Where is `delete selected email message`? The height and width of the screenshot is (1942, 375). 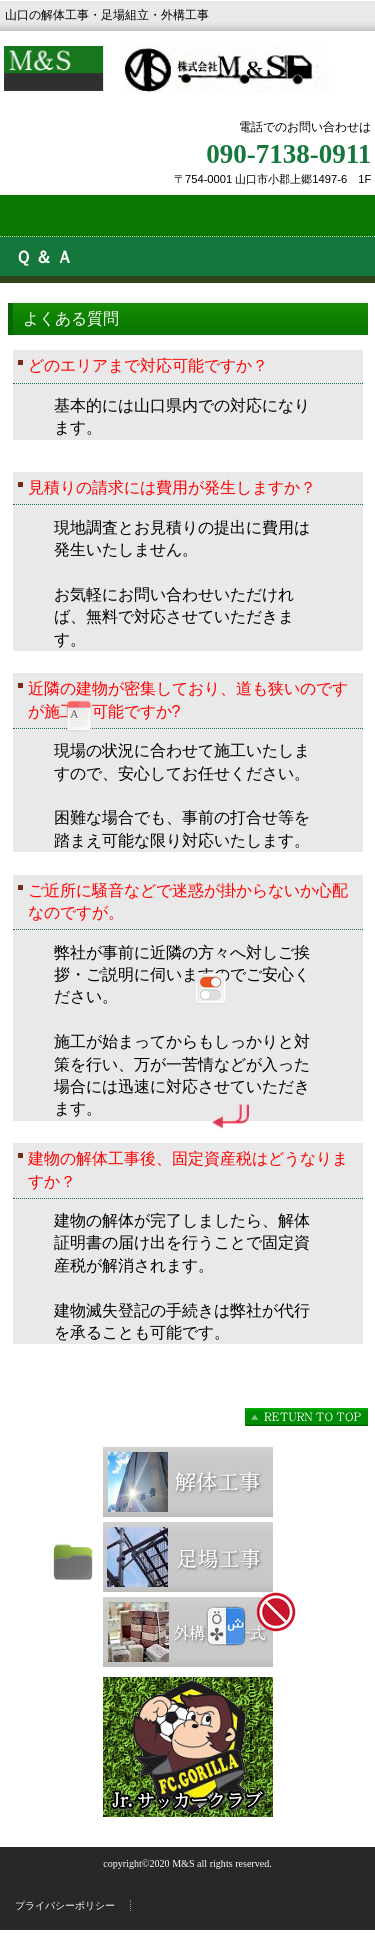
delete selected email message is located at coordinates (276, 1612).